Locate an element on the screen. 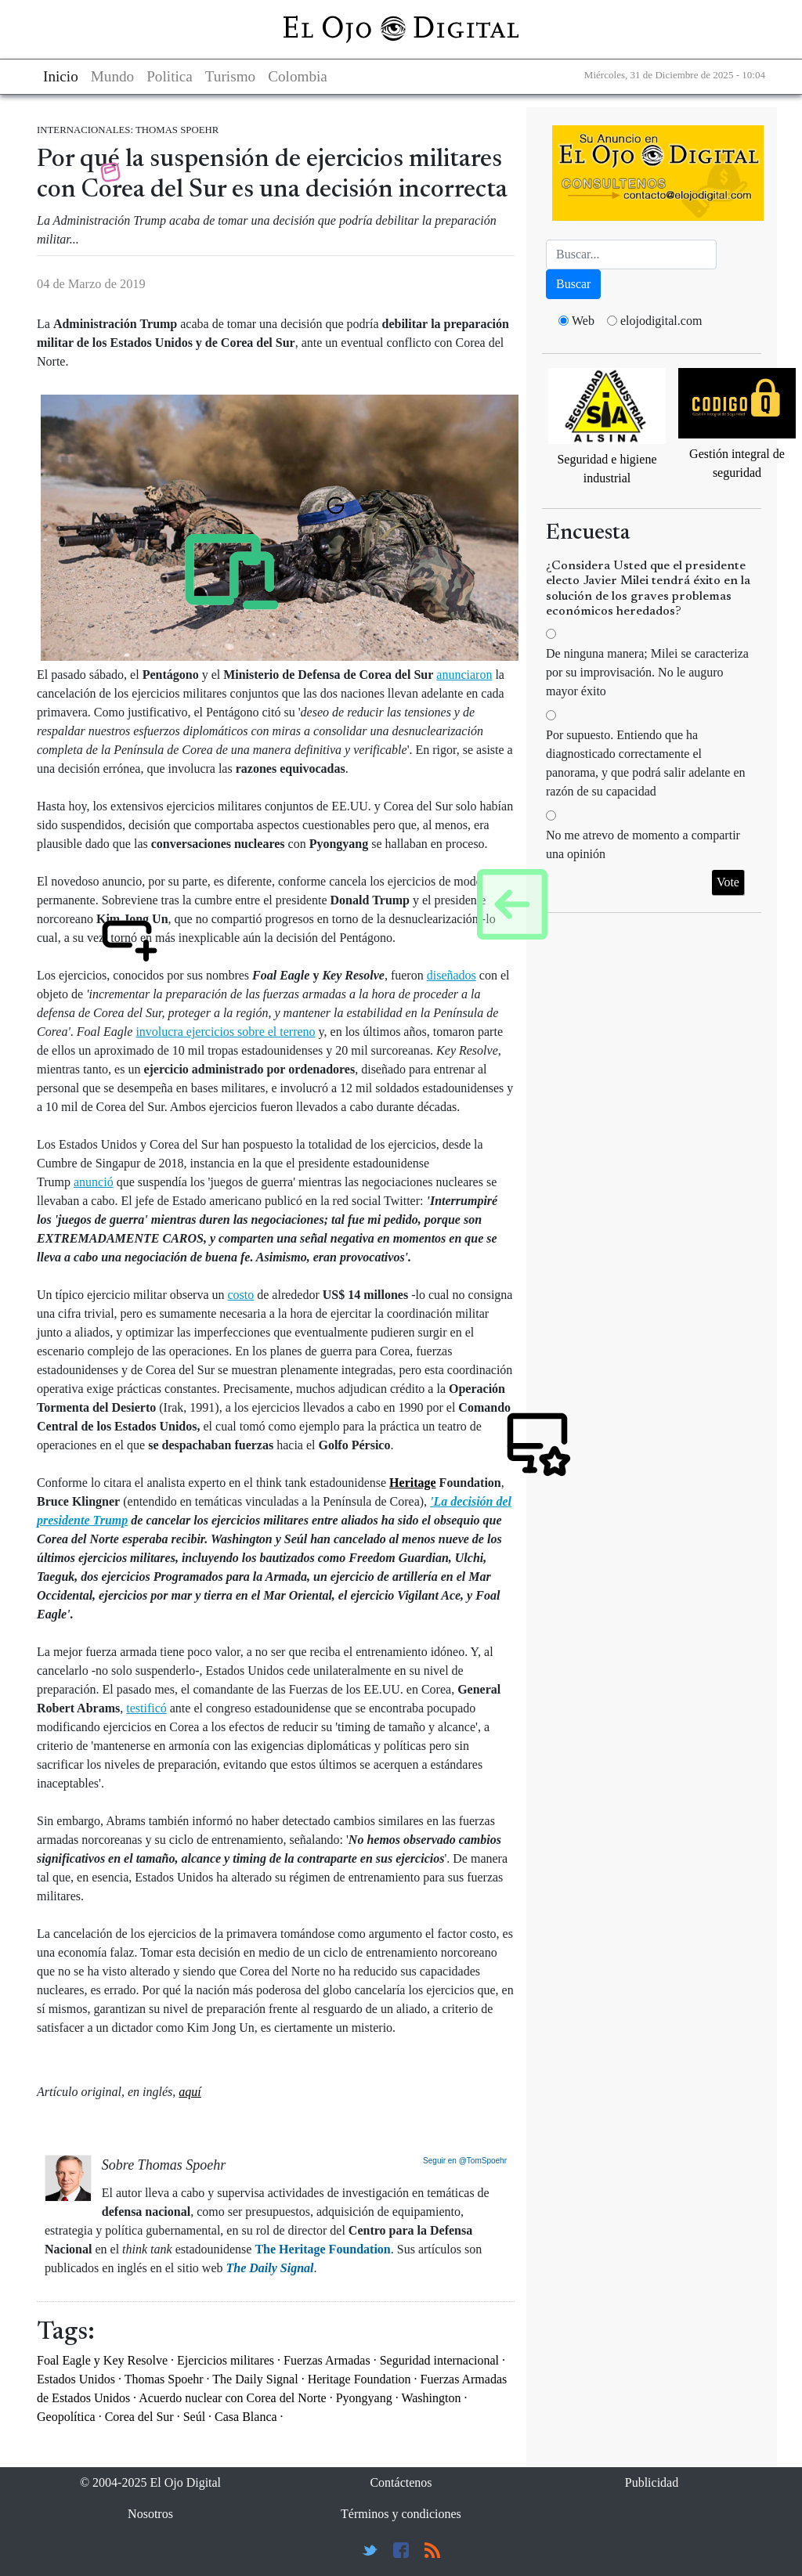 The height and width of the screenshot is (2576, 802). headless ui library logo is located at coordinates (110, 172).